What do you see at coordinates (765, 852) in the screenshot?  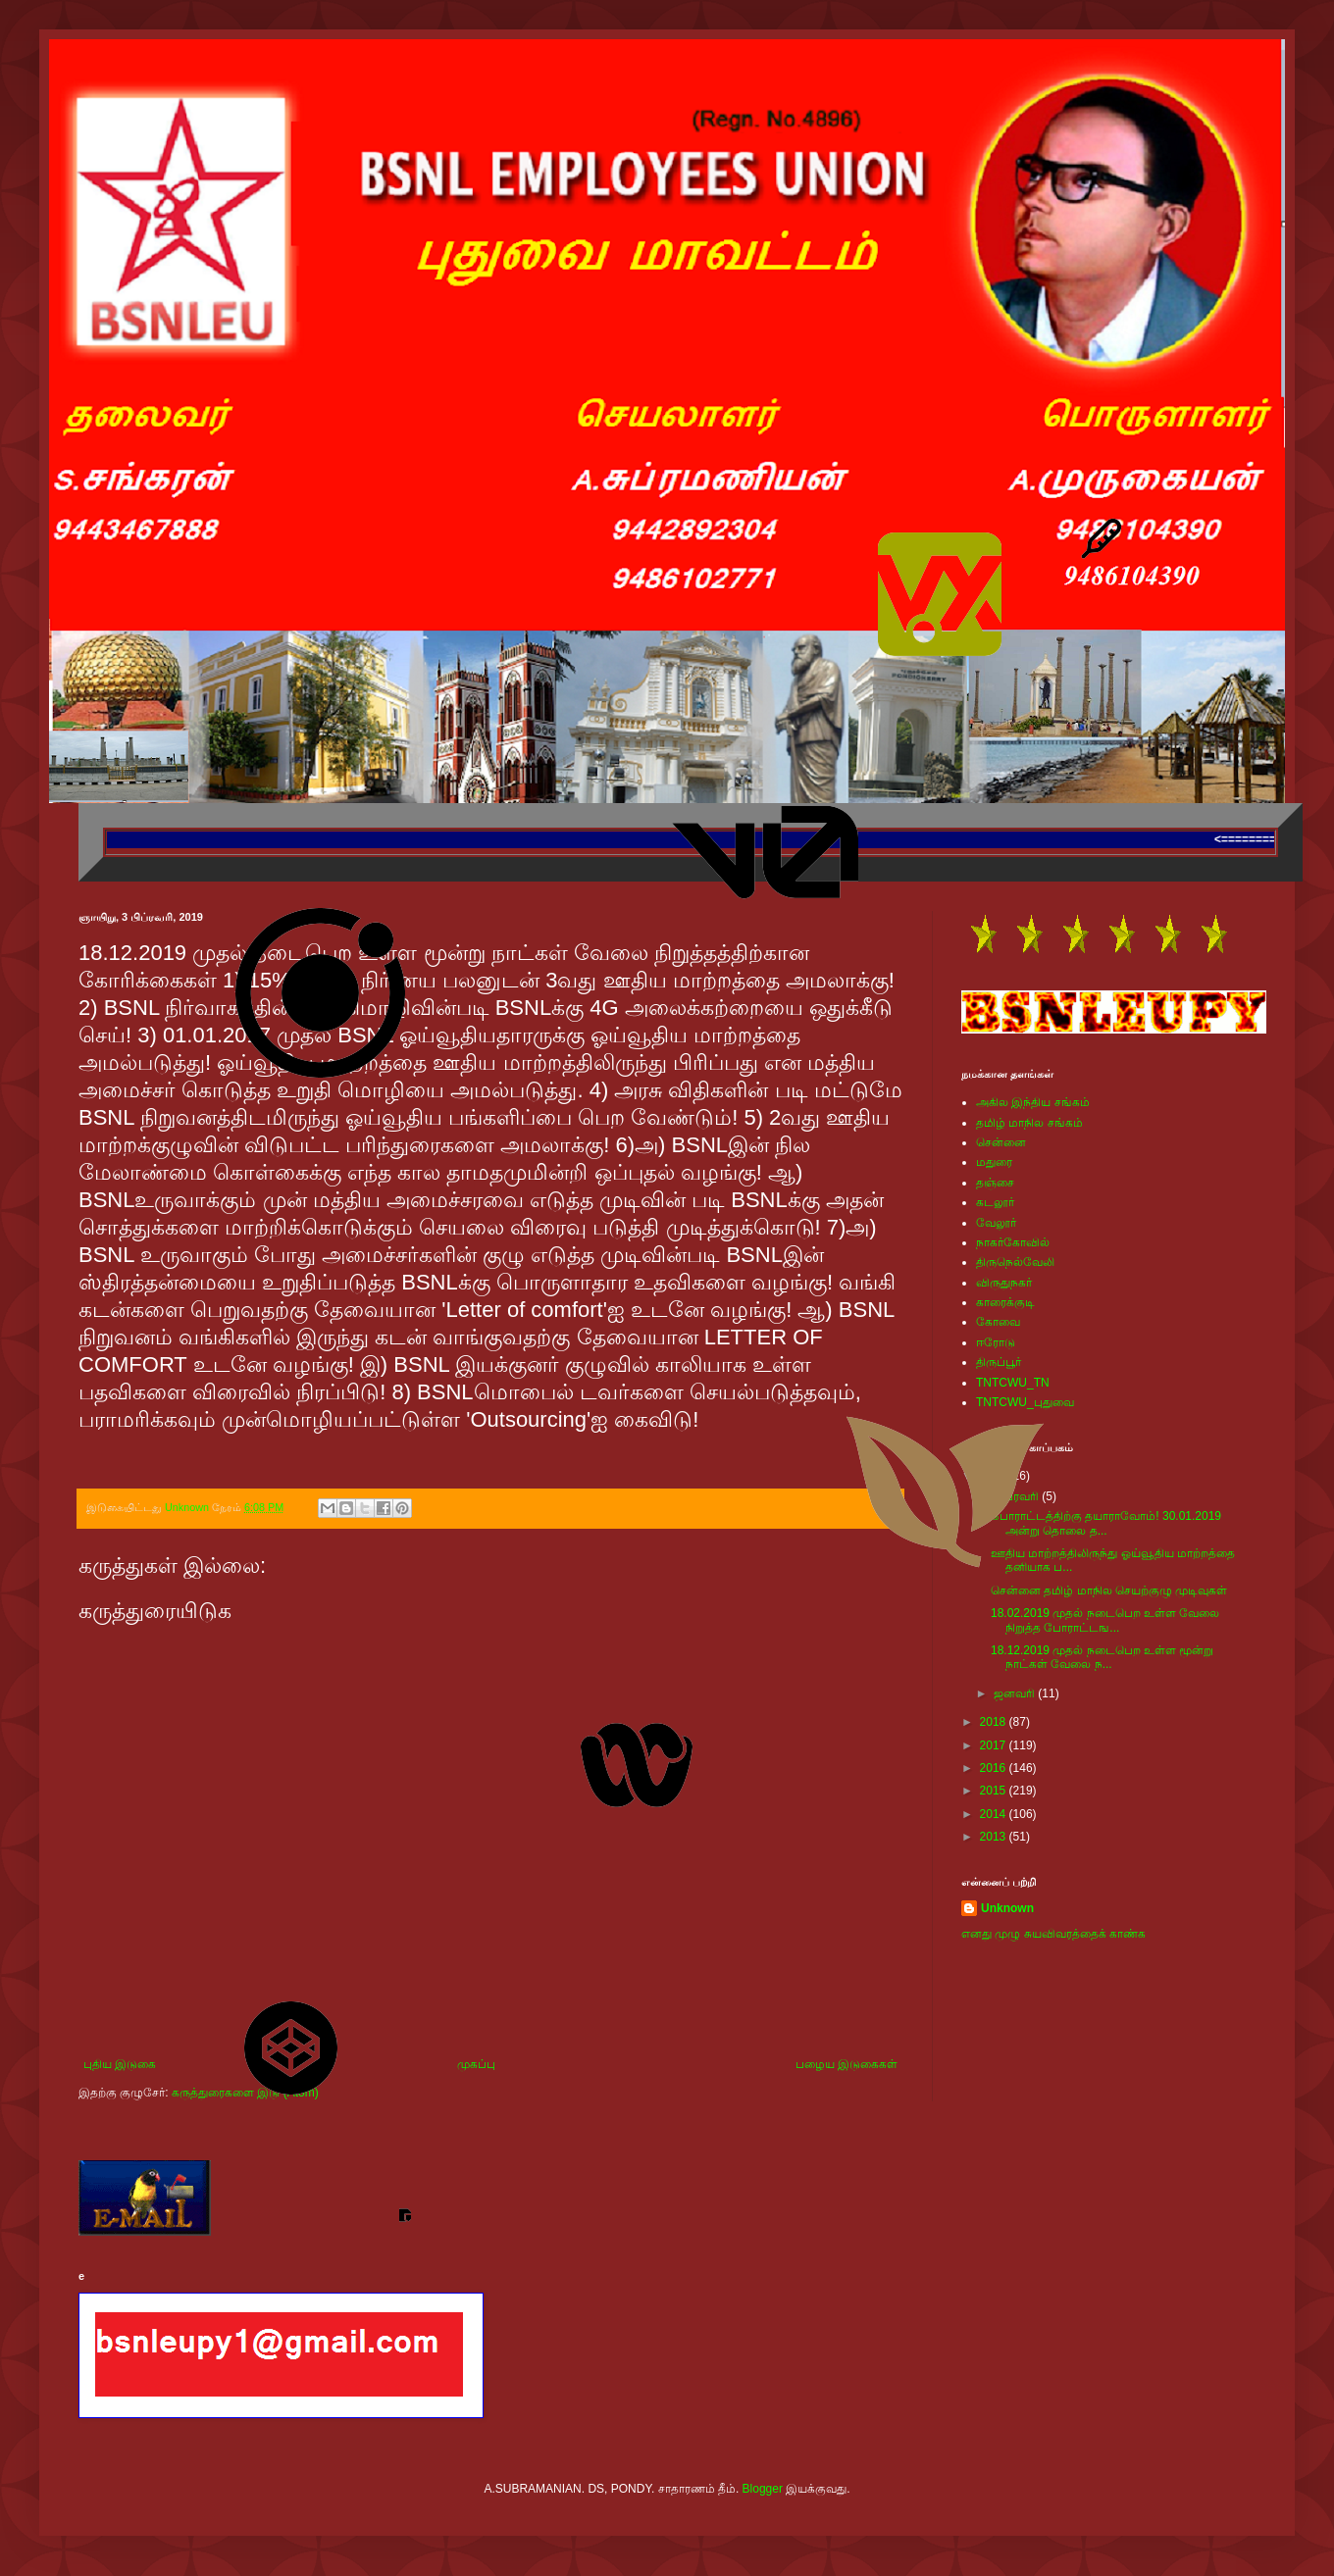 I see `v0 by Vercel logo` at bounding box center [765, 852].